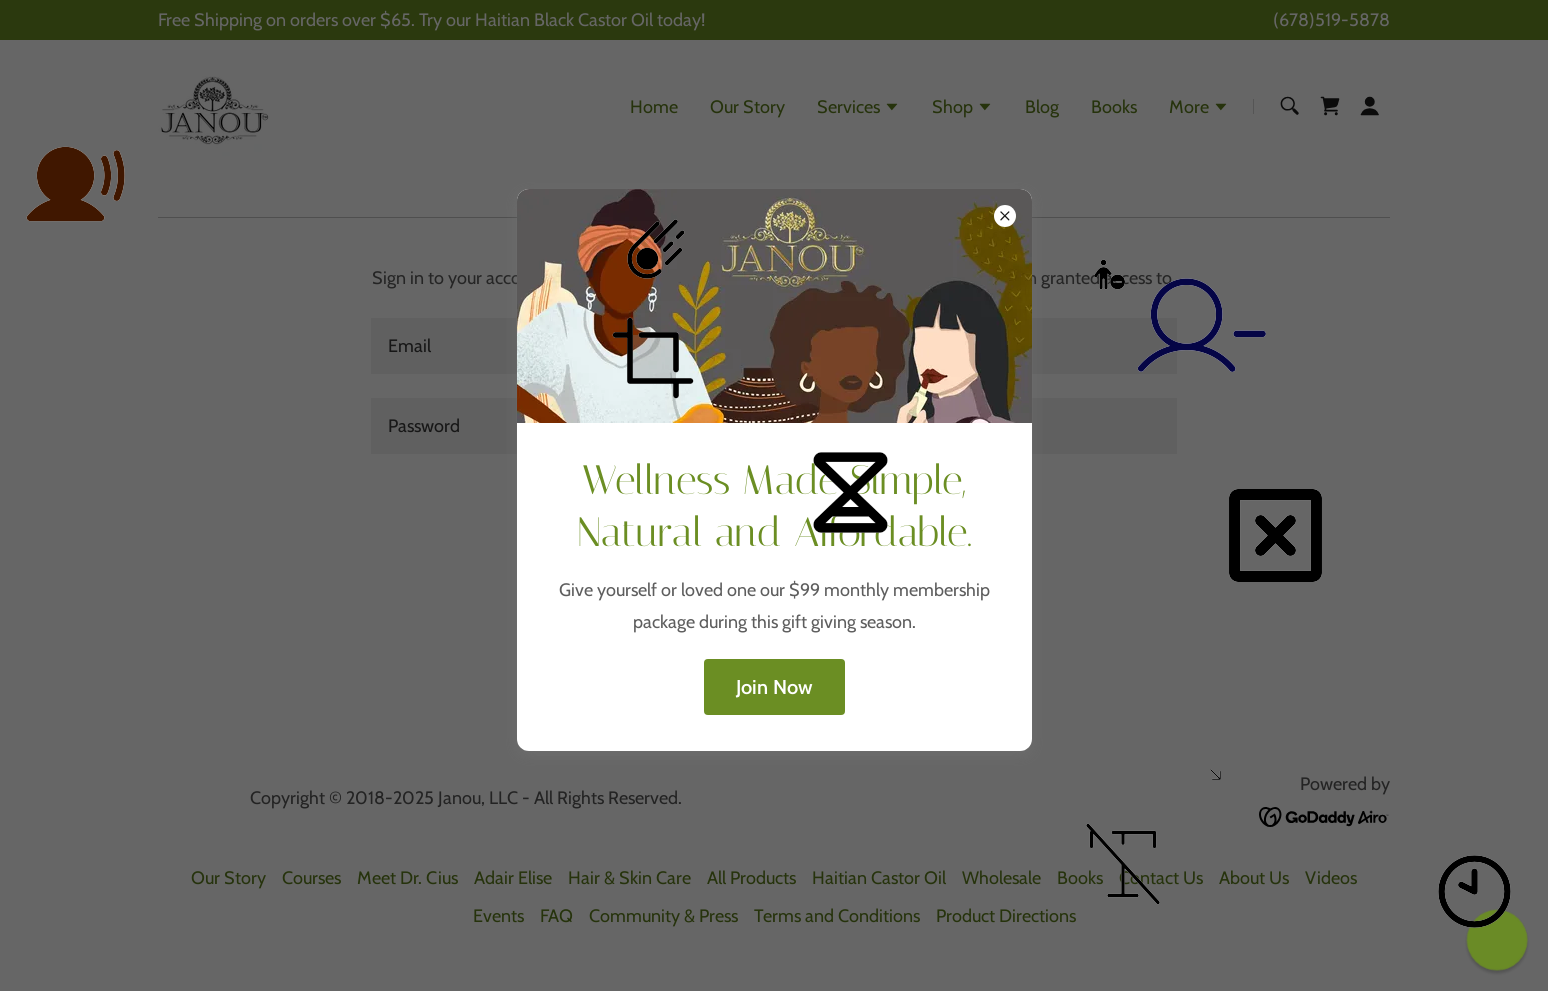  Describe the element at coordinates (850, 492) in the screenshot. I see `indicates time is running low or nearly expired` at that location.